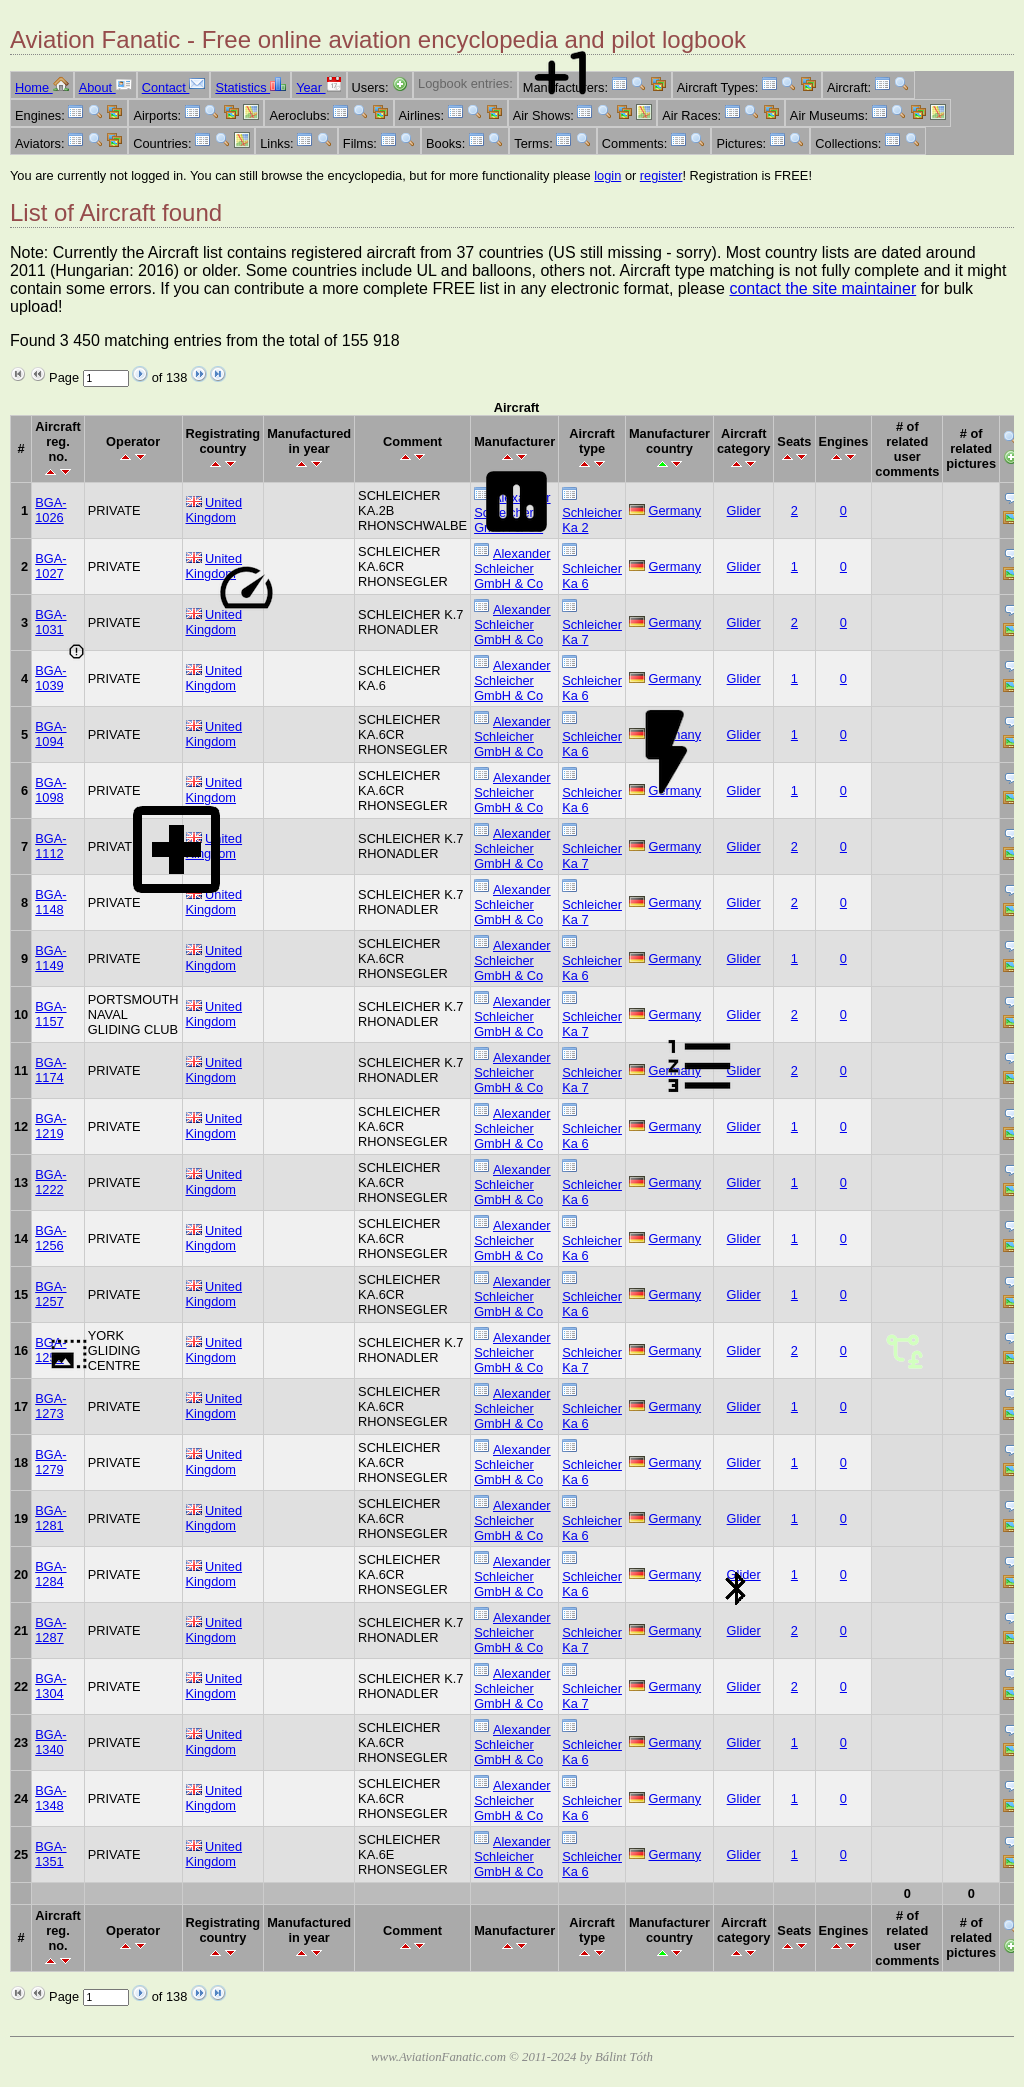  Describe the element at coordinates (69, 1354) in the screenshot. I see `resize image to large format` at that location.